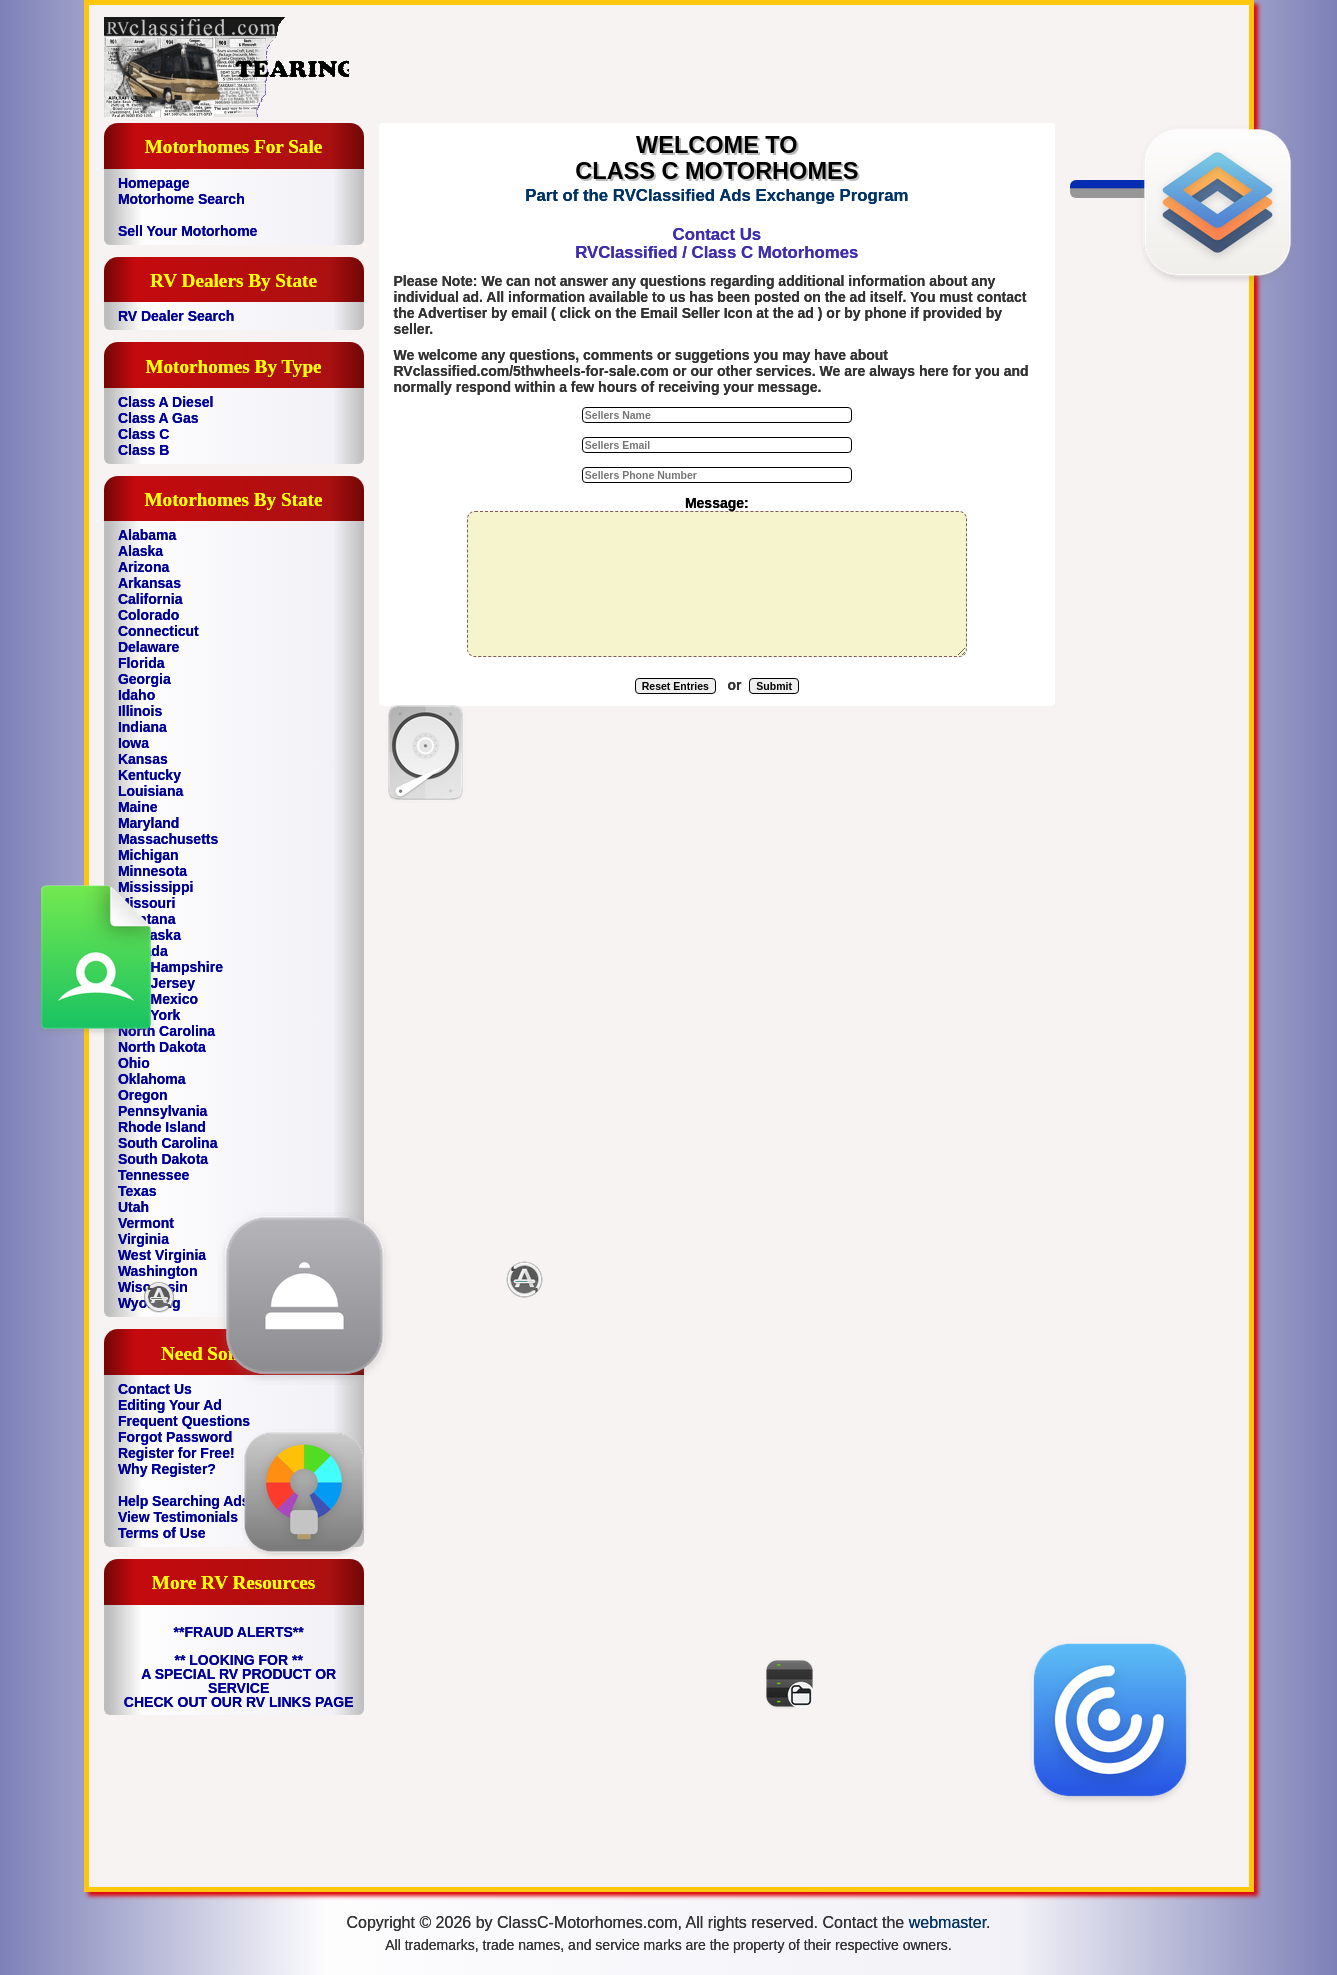  What do you see at coordinates (1110, 1720) in the screenshot?
I see `open the receiver app` at bounding box center [1110, 1720].